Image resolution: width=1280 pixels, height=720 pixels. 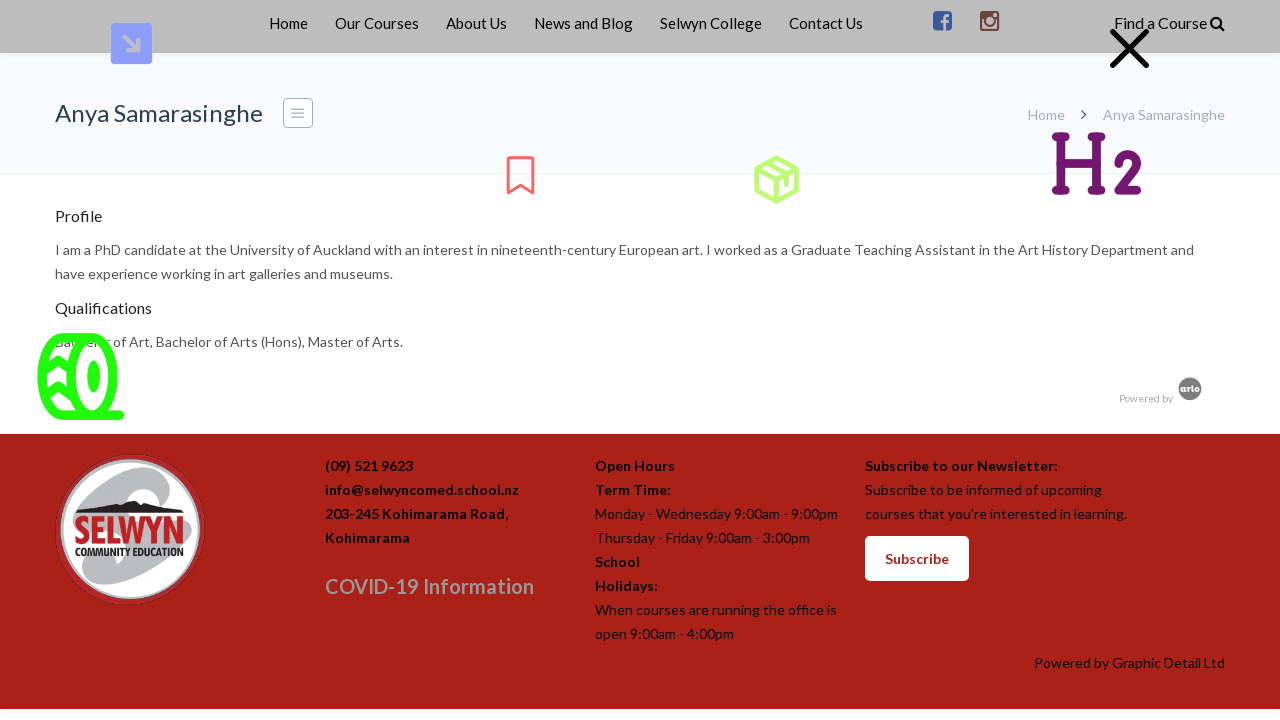 What do you see at coordinates (77, 376) in the screenshot?
I see `view tire pressure or status` at bounding box center [77, 376].